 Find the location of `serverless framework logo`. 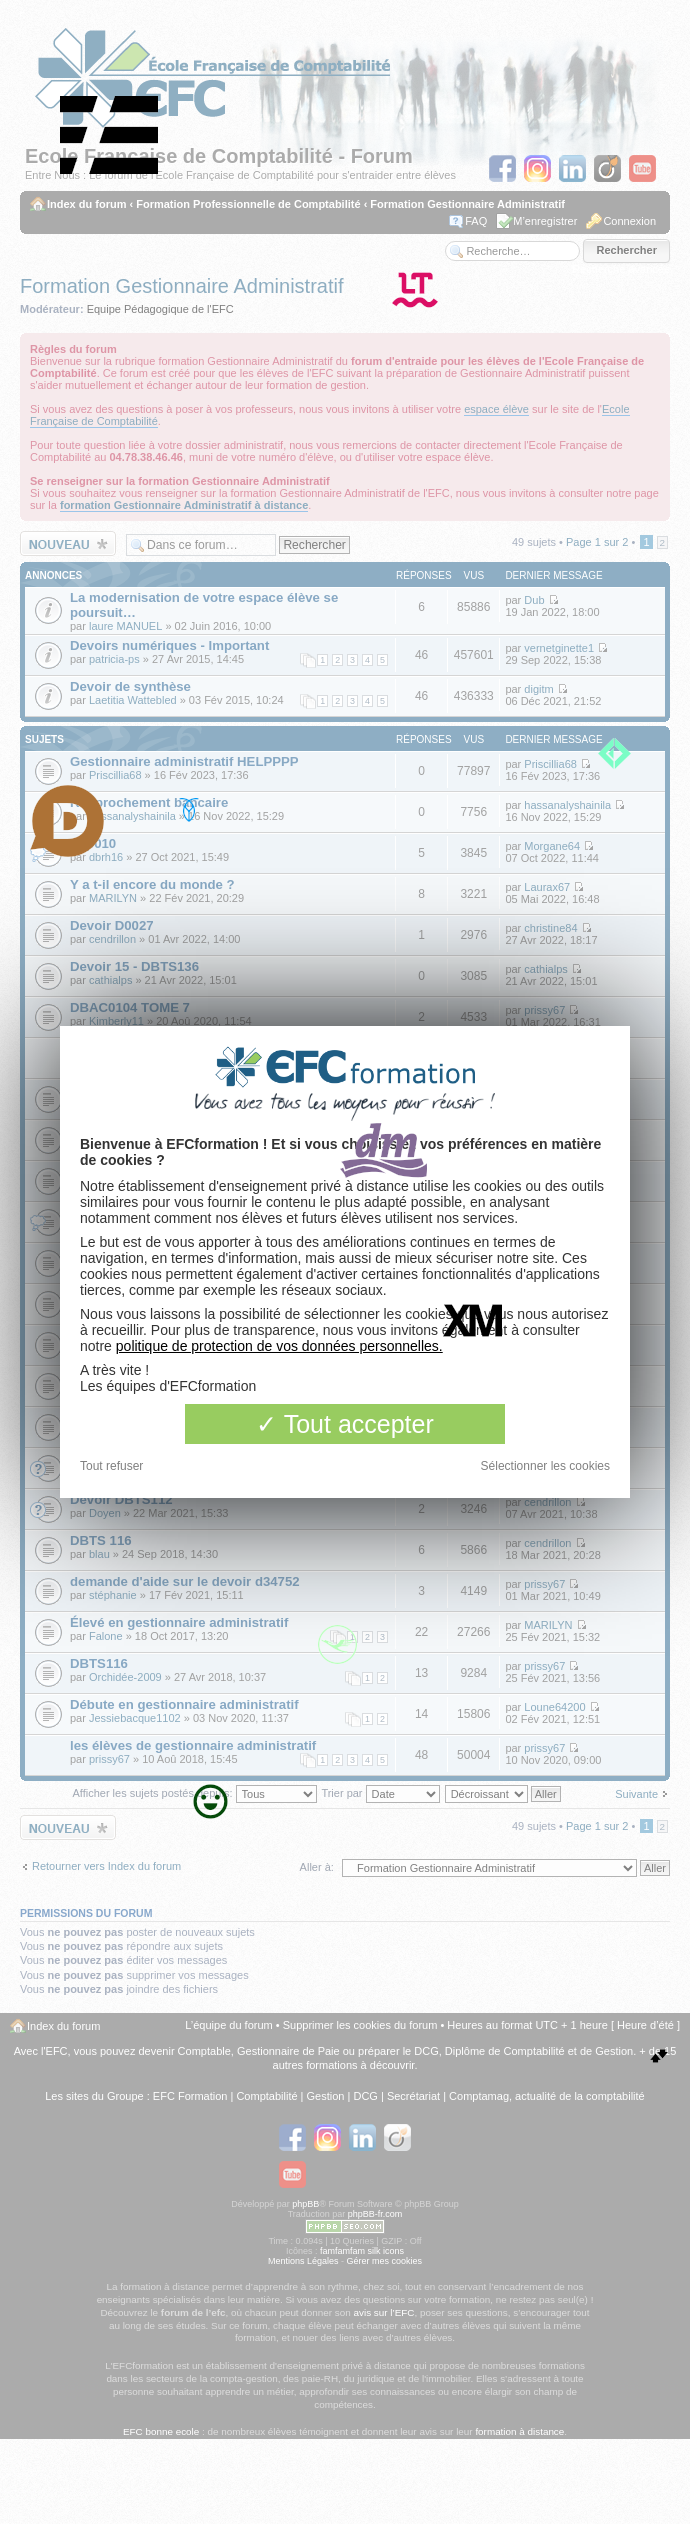

serverless framework logo is located at coordinates (109, 135).